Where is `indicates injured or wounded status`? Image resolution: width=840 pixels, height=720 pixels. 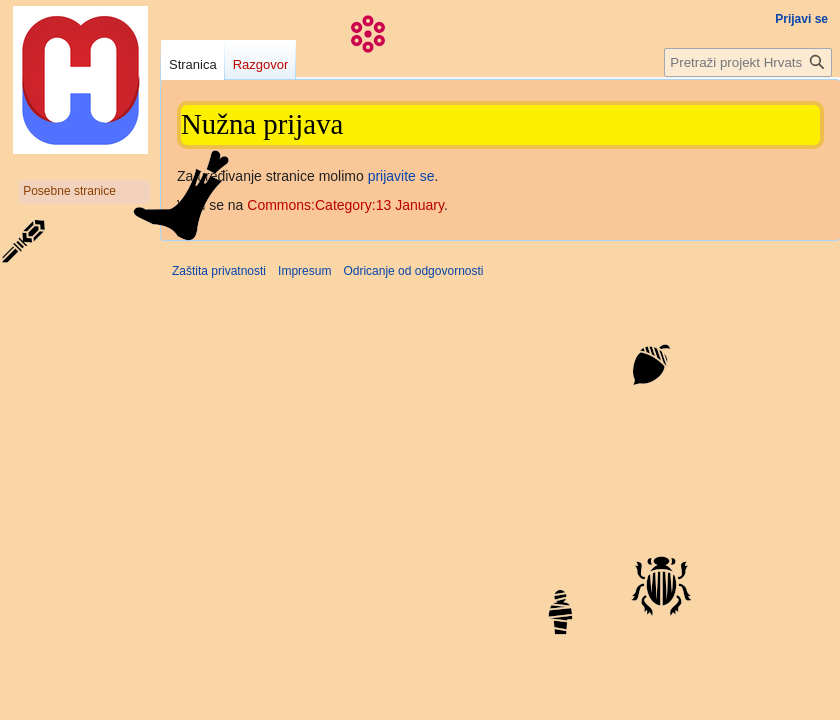
indicates injured or wounded status is located at coordinates (561, 612).